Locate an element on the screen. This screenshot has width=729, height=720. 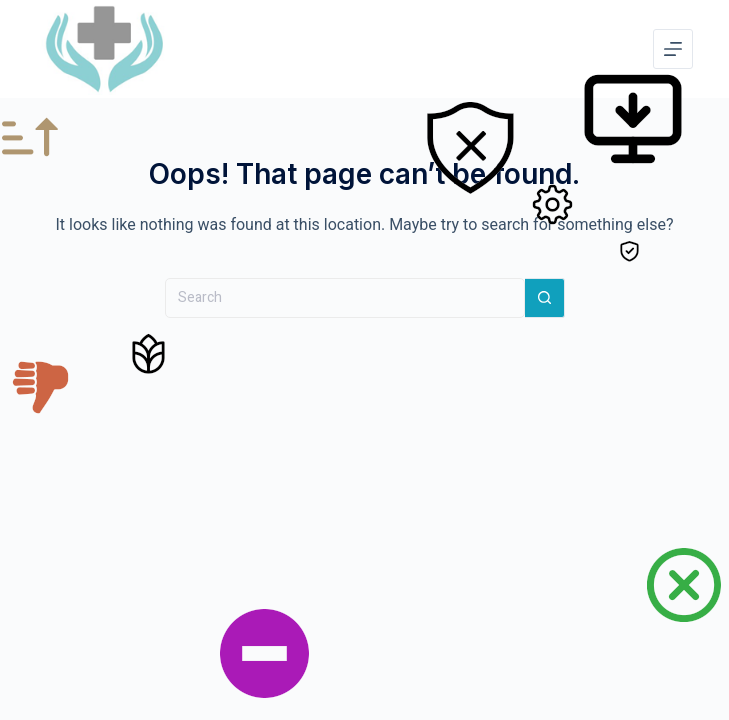
indicates verified security or protection status is located at coordinates (629, 251).